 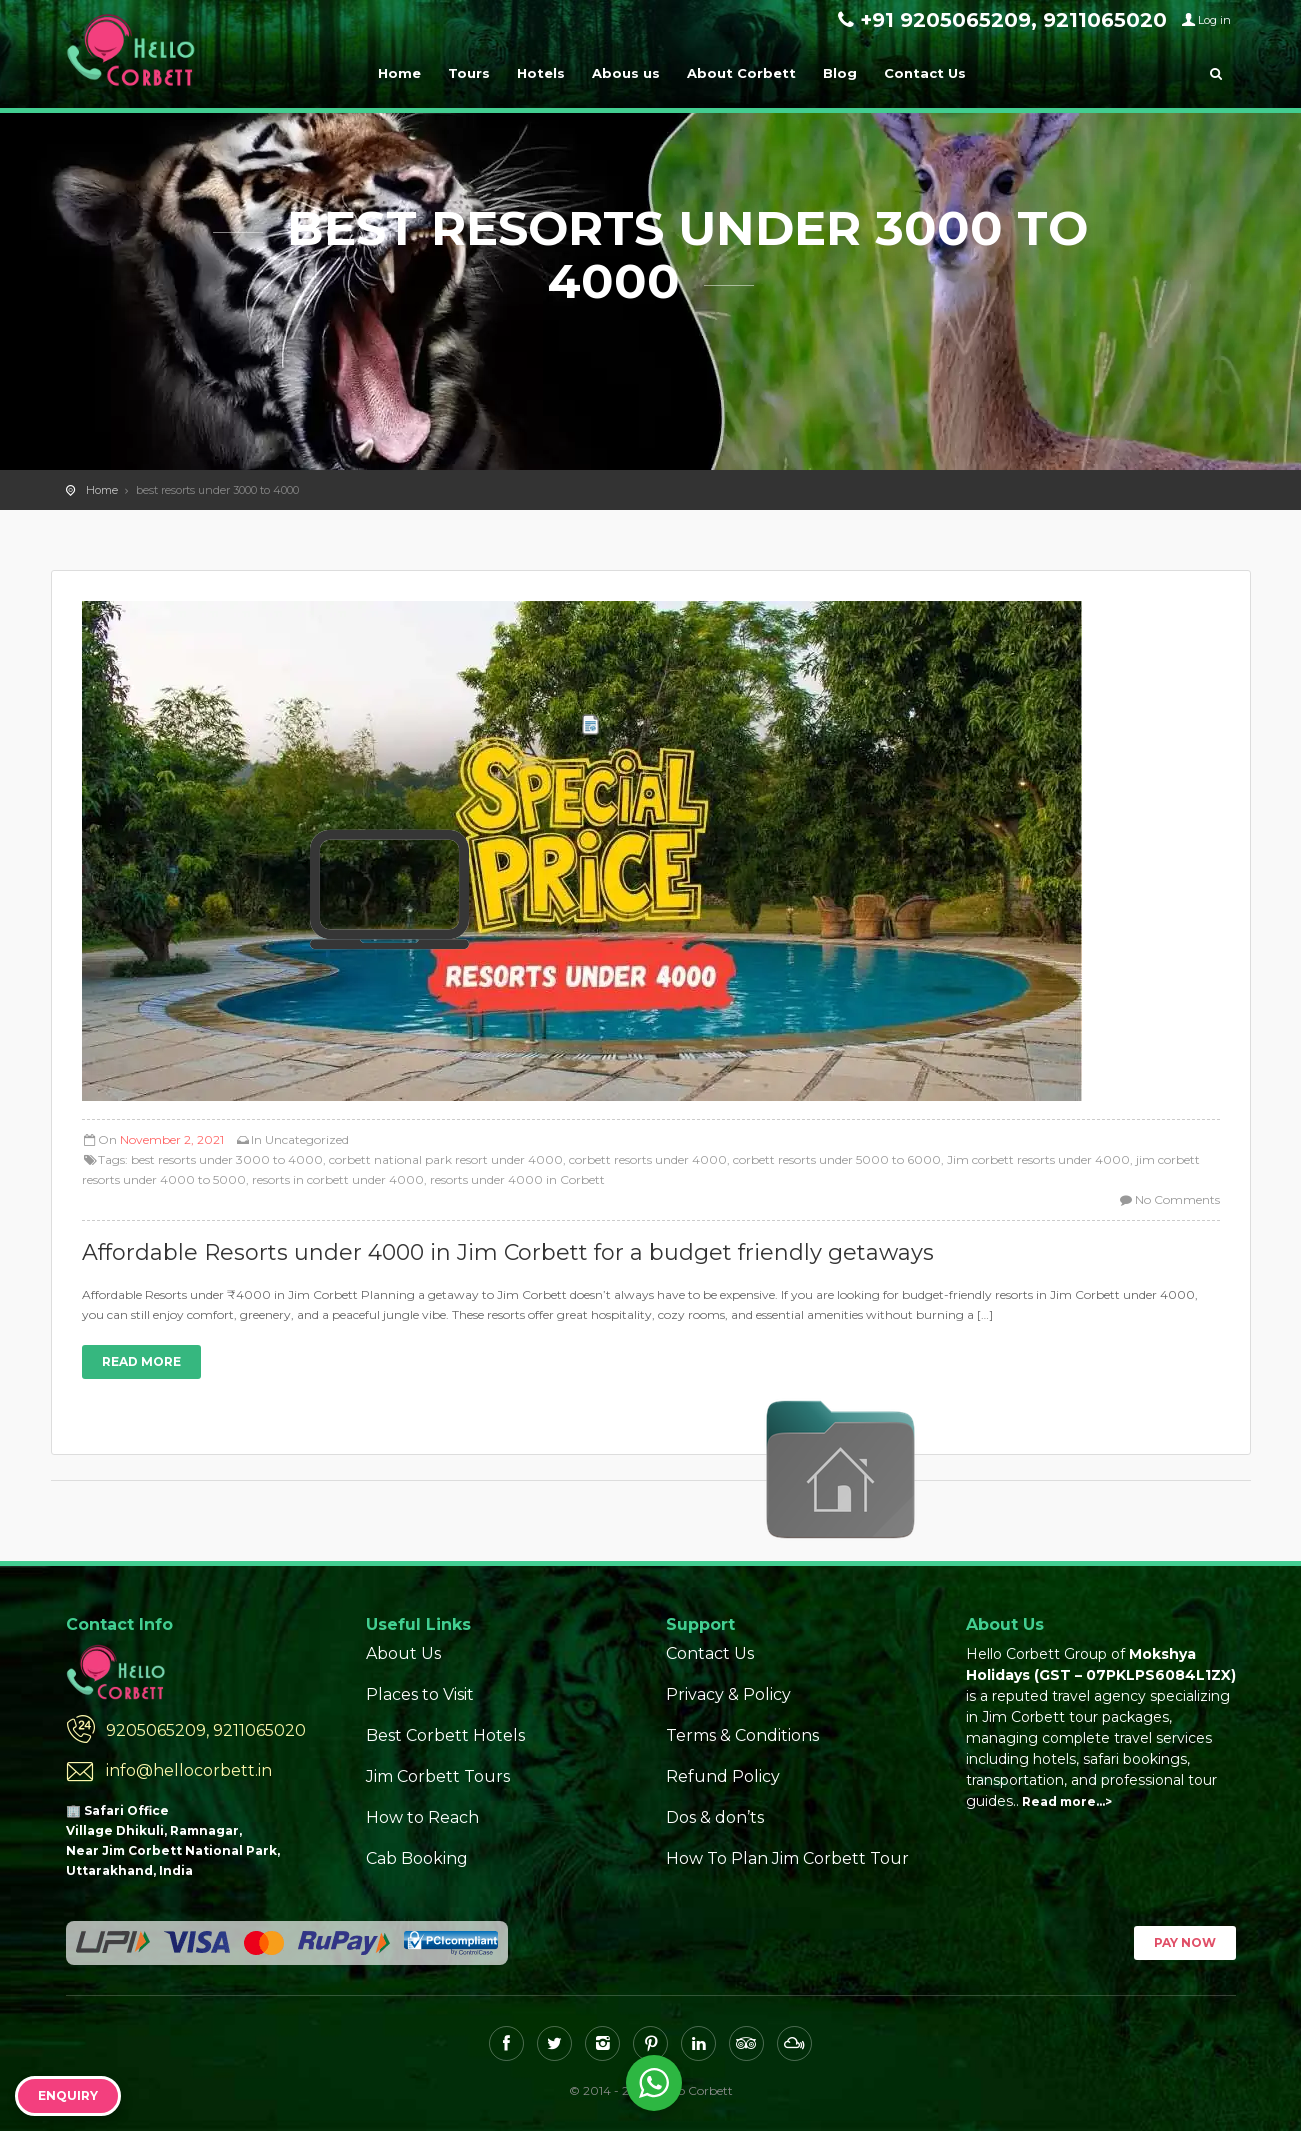 I want to click on indicates laptop or portable computer device, so click(x=389, y=889).